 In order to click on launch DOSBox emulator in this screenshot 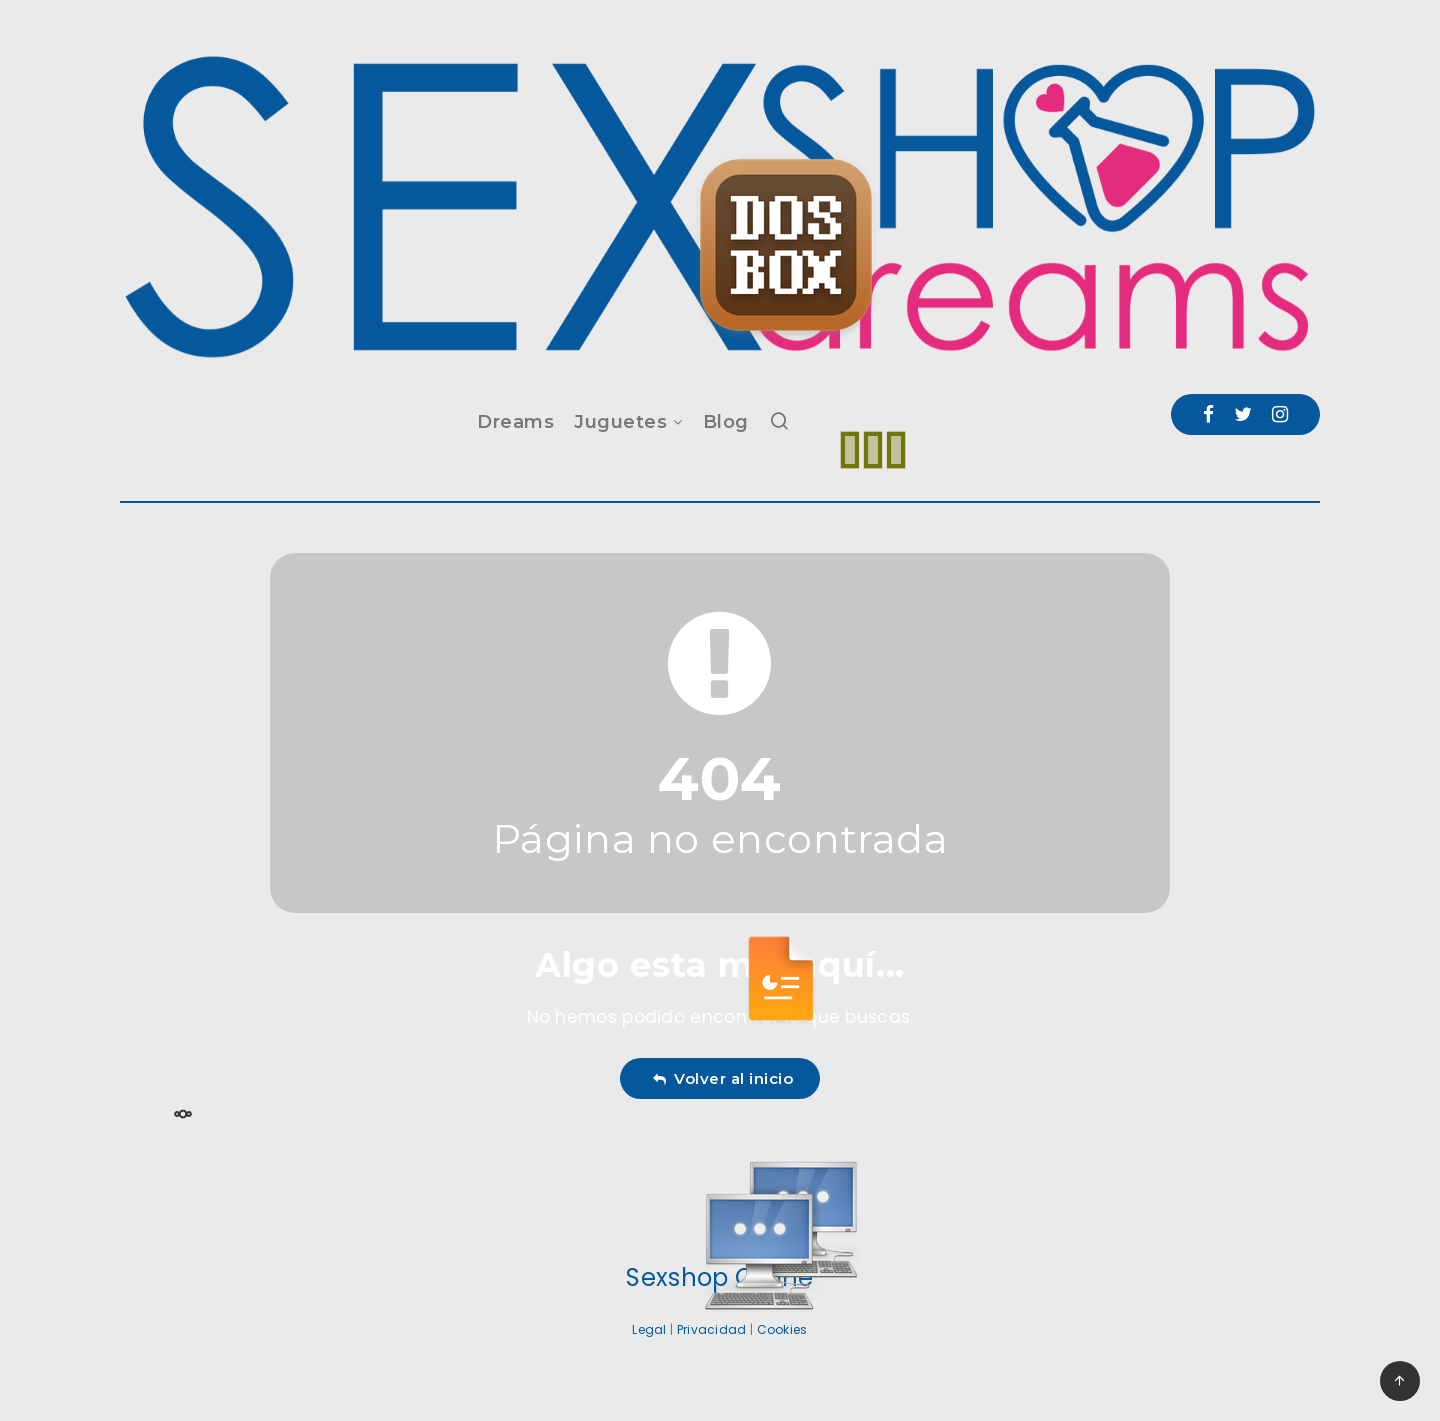, I will do `click(786, 245)`.